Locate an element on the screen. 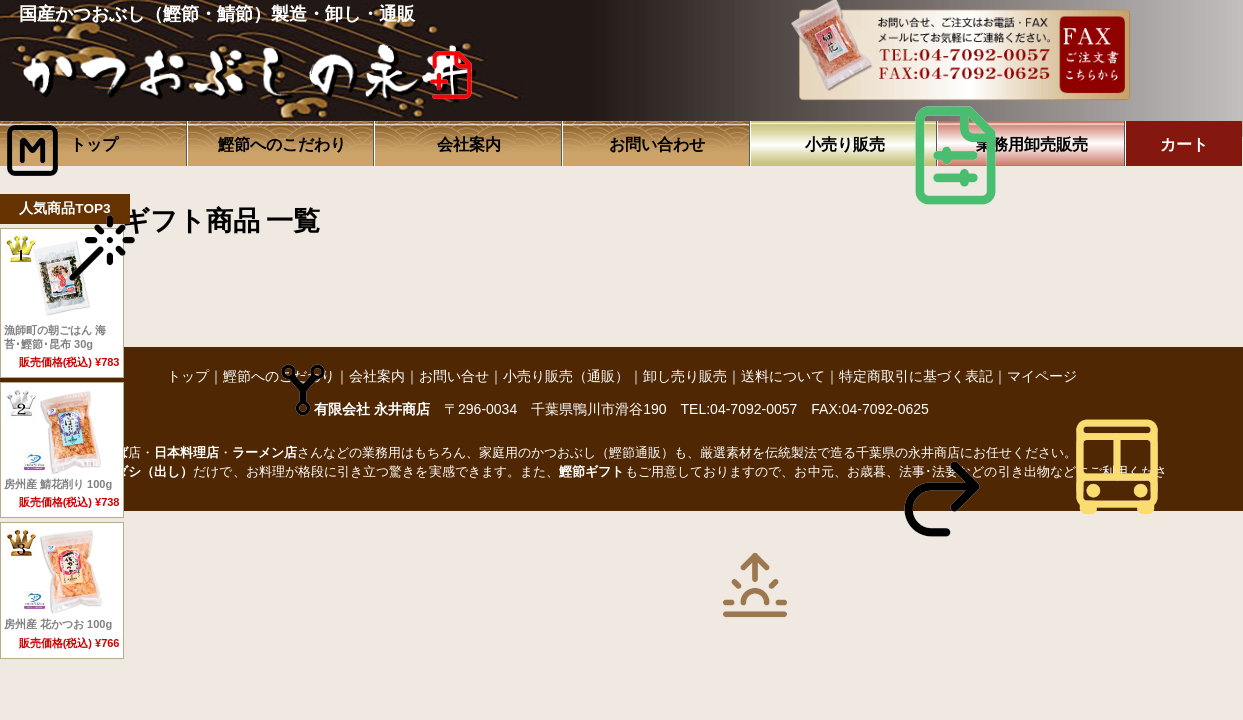 The image size is (1243, 720). create a new file is located at coordinates (452, 75).